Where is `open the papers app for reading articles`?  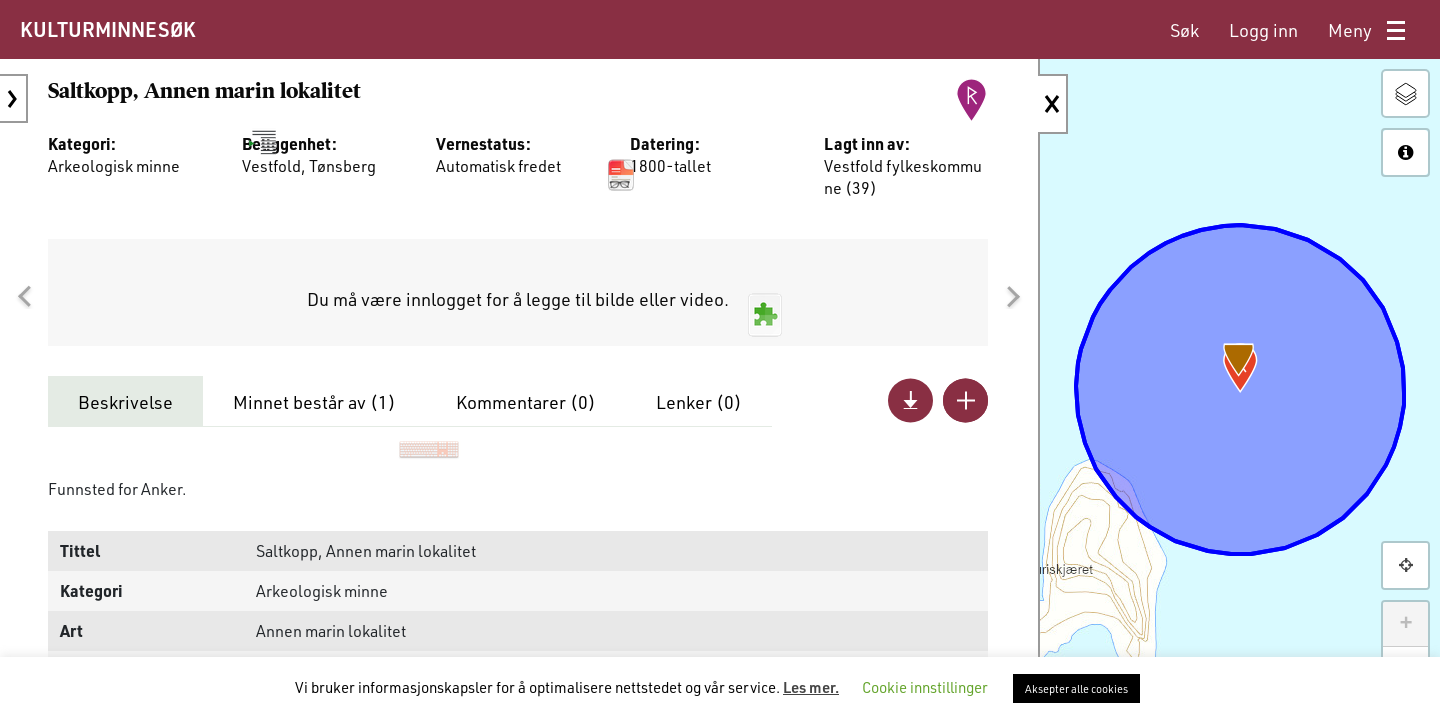 open the papers app for reading articles is located at coordinates (621, 175).